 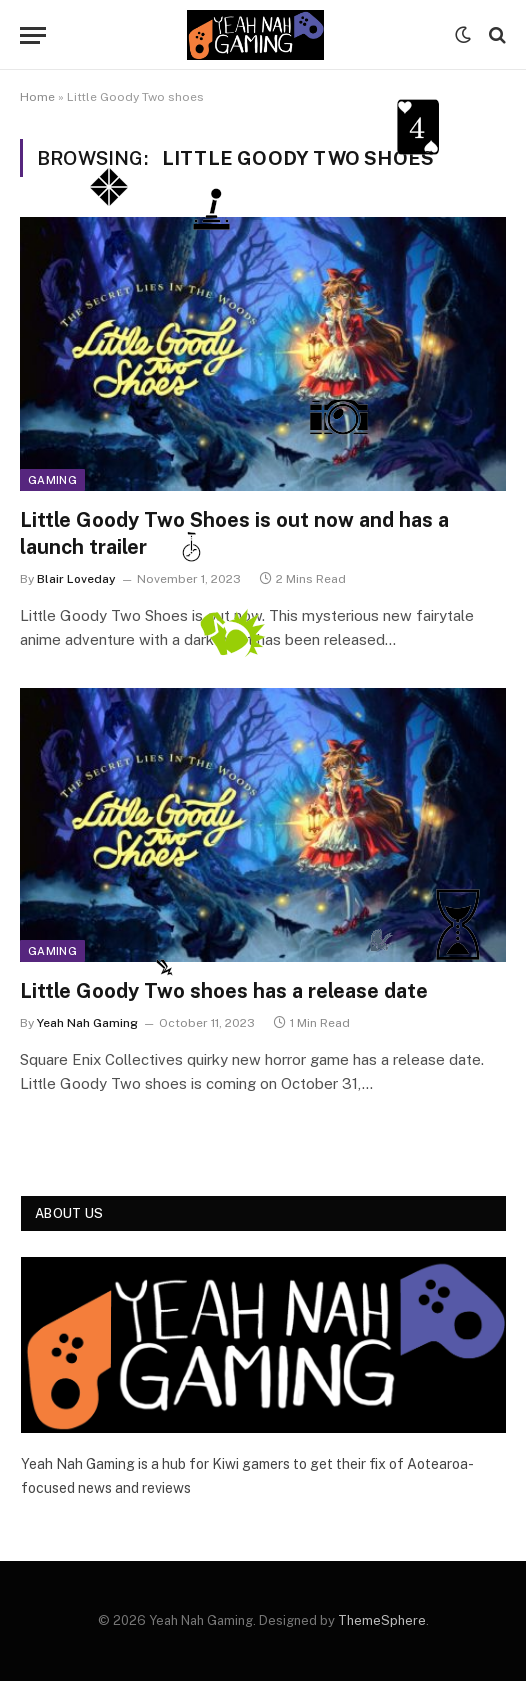 I want to click on take a photo, so click(x=339, y=417).